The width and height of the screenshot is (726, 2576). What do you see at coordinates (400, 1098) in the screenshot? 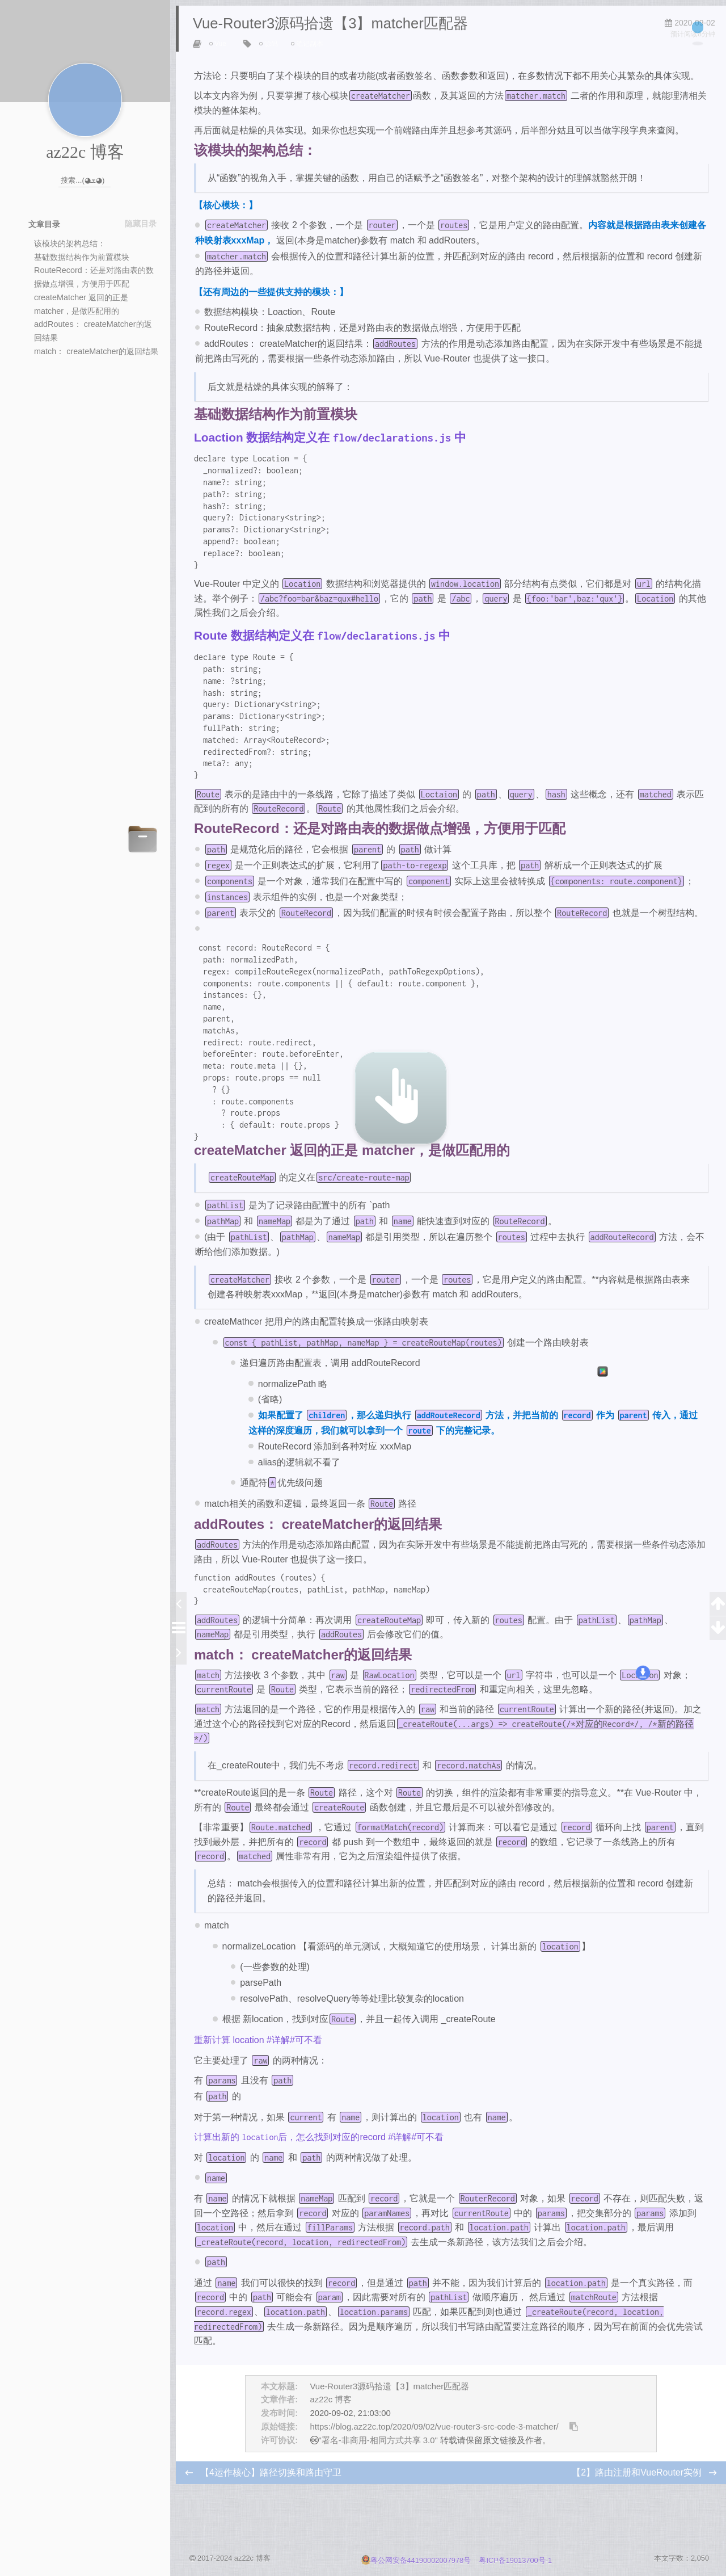
I see `open touché app for touch bar customization` at bounding box center [400, 1098].